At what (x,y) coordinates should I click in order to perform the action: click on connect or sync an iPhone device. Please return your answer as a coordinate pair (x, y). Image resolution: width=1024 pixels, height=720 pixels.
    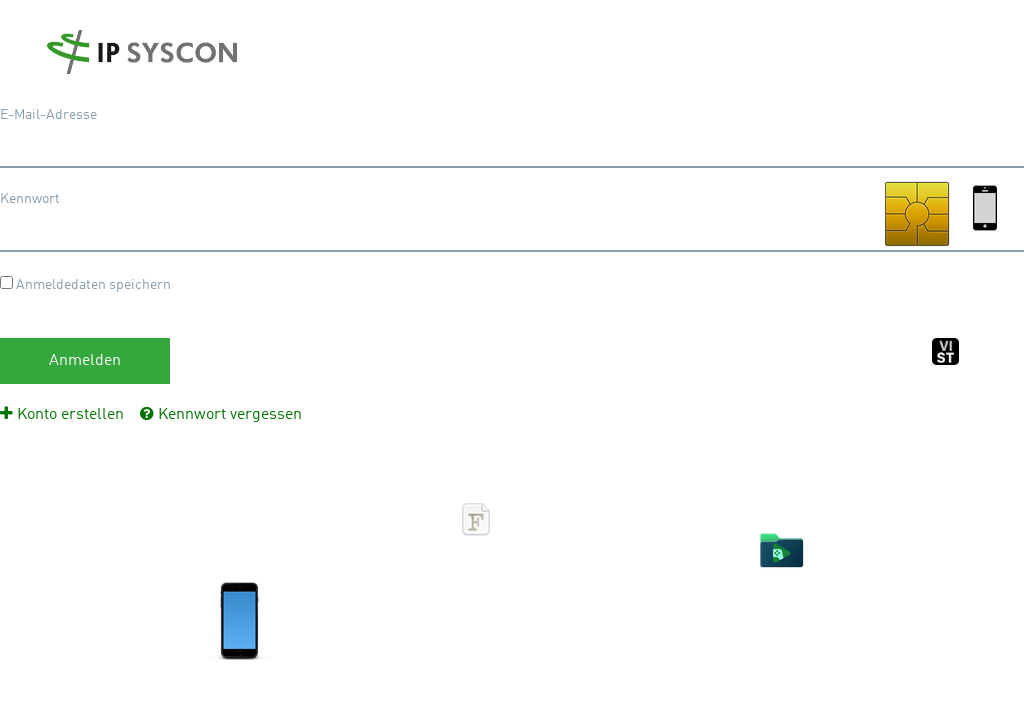
    Looking at the image, I should click on (239, 621).